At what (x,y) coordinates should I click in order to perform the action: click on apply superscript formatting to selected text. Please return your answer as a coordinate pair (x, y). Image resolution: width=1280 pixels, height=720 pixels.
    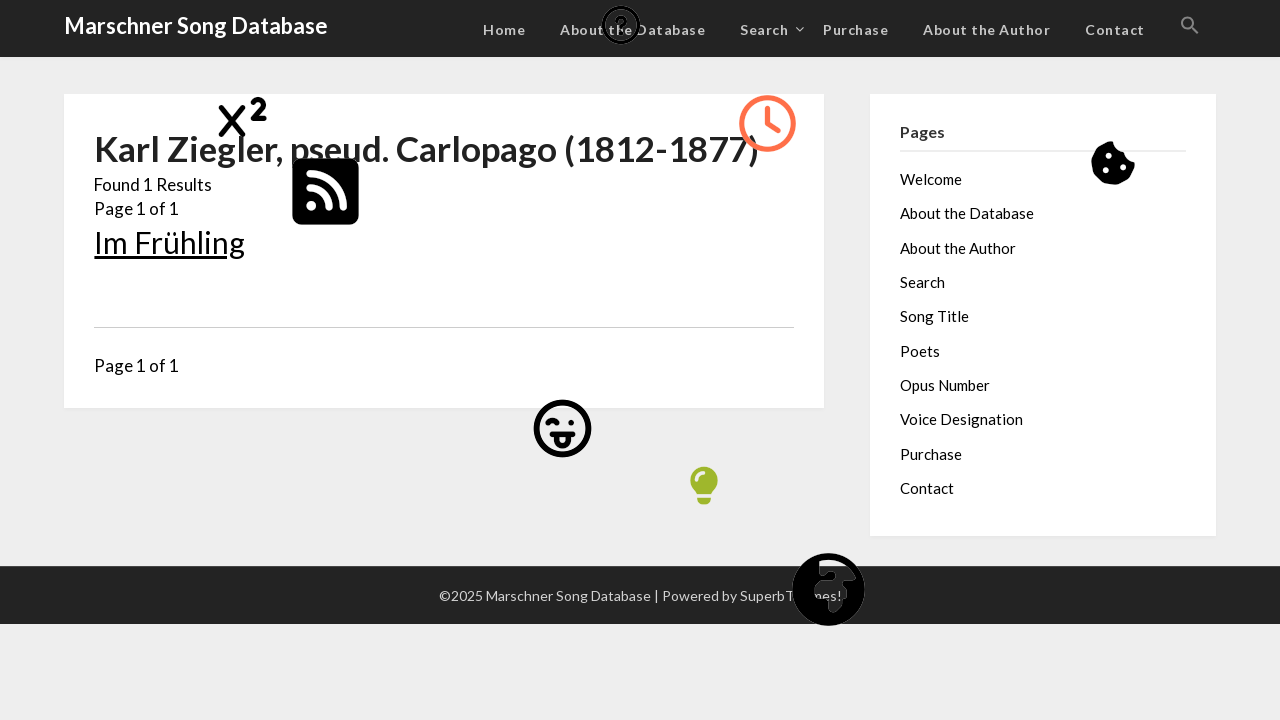
    Looking at the image, I should click on (240, 121).